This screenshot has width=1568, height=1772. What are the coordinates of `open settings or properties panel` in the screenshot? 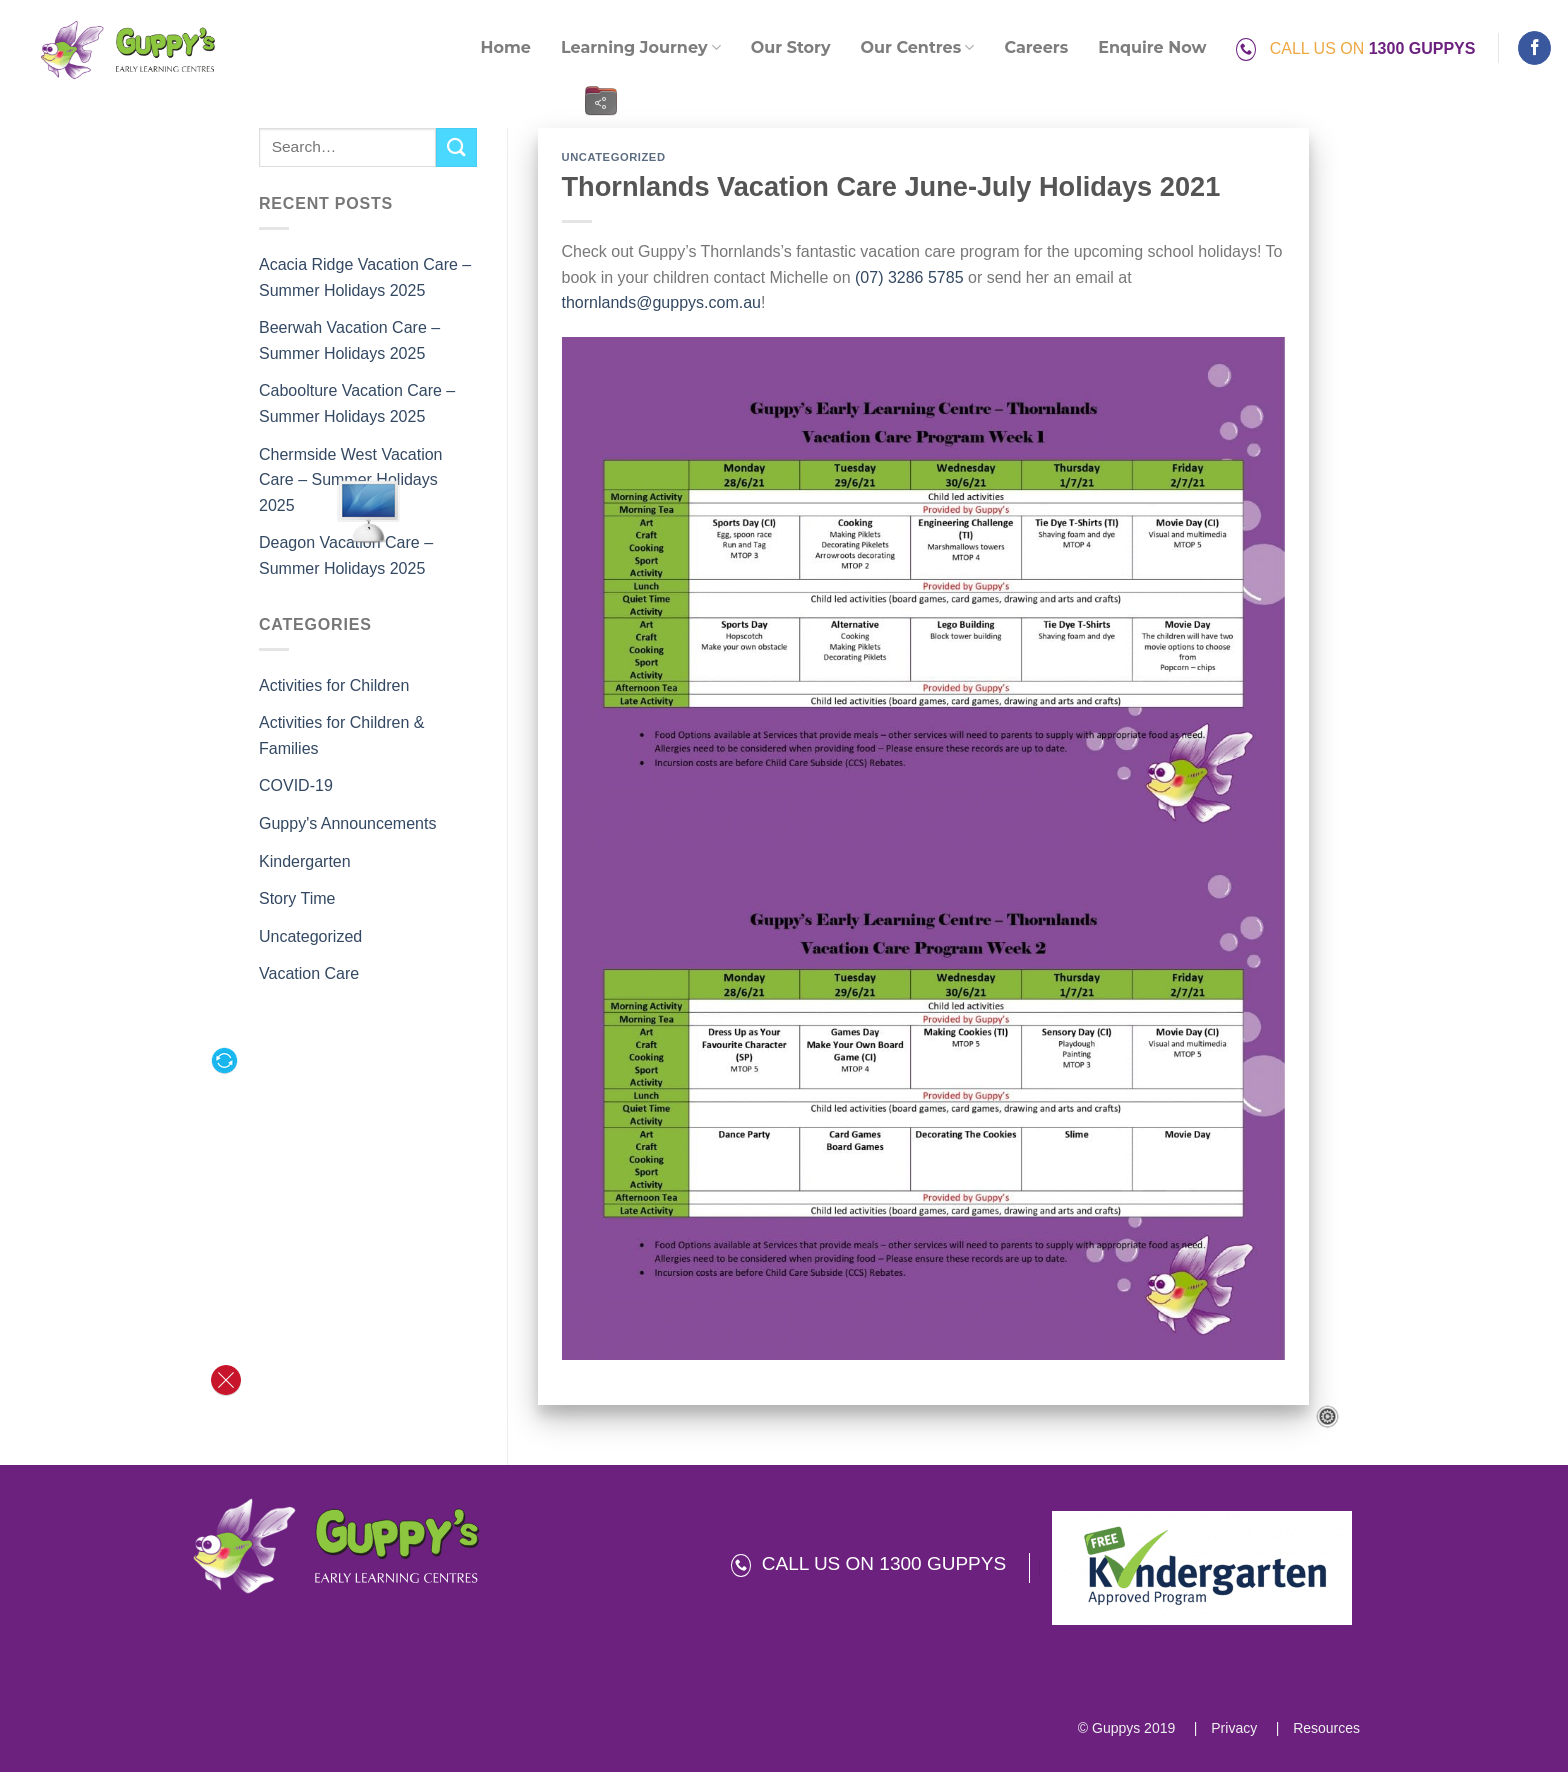 It's located at (1327, 1416).